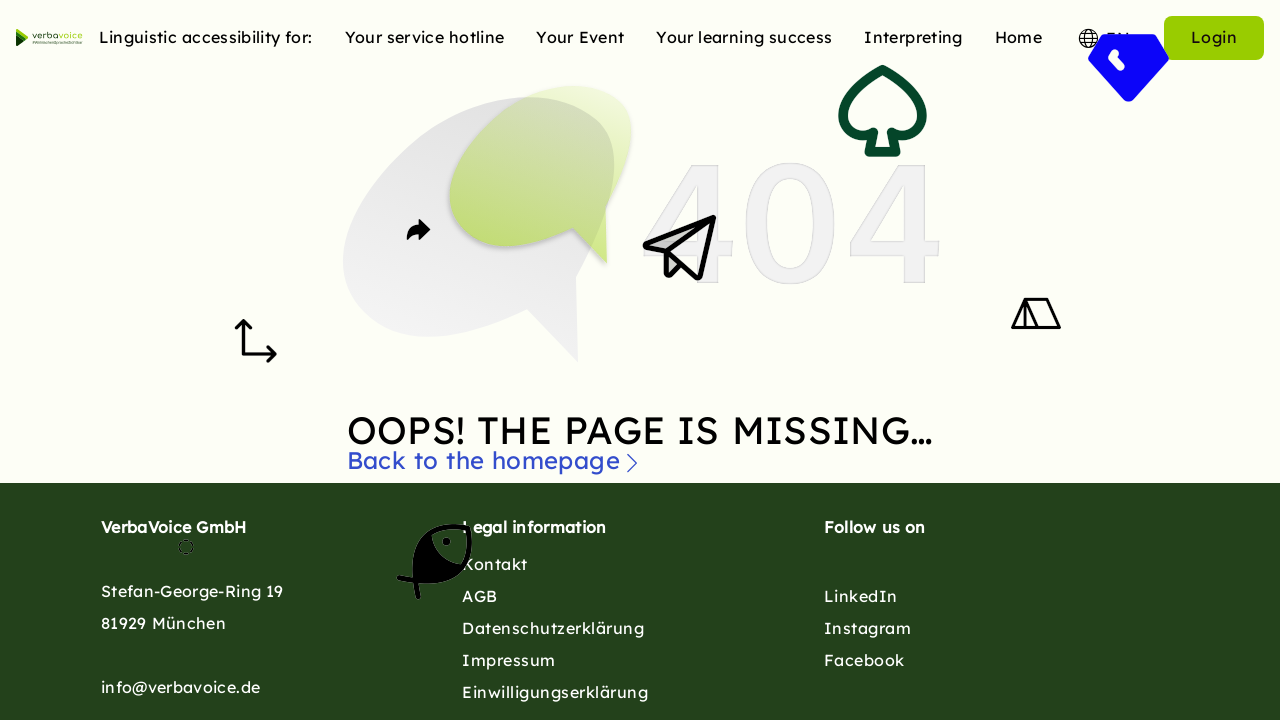  Describe the element at coordinates (682, 249) in the screenshot. I see `open Telegram messaging app` at that location.